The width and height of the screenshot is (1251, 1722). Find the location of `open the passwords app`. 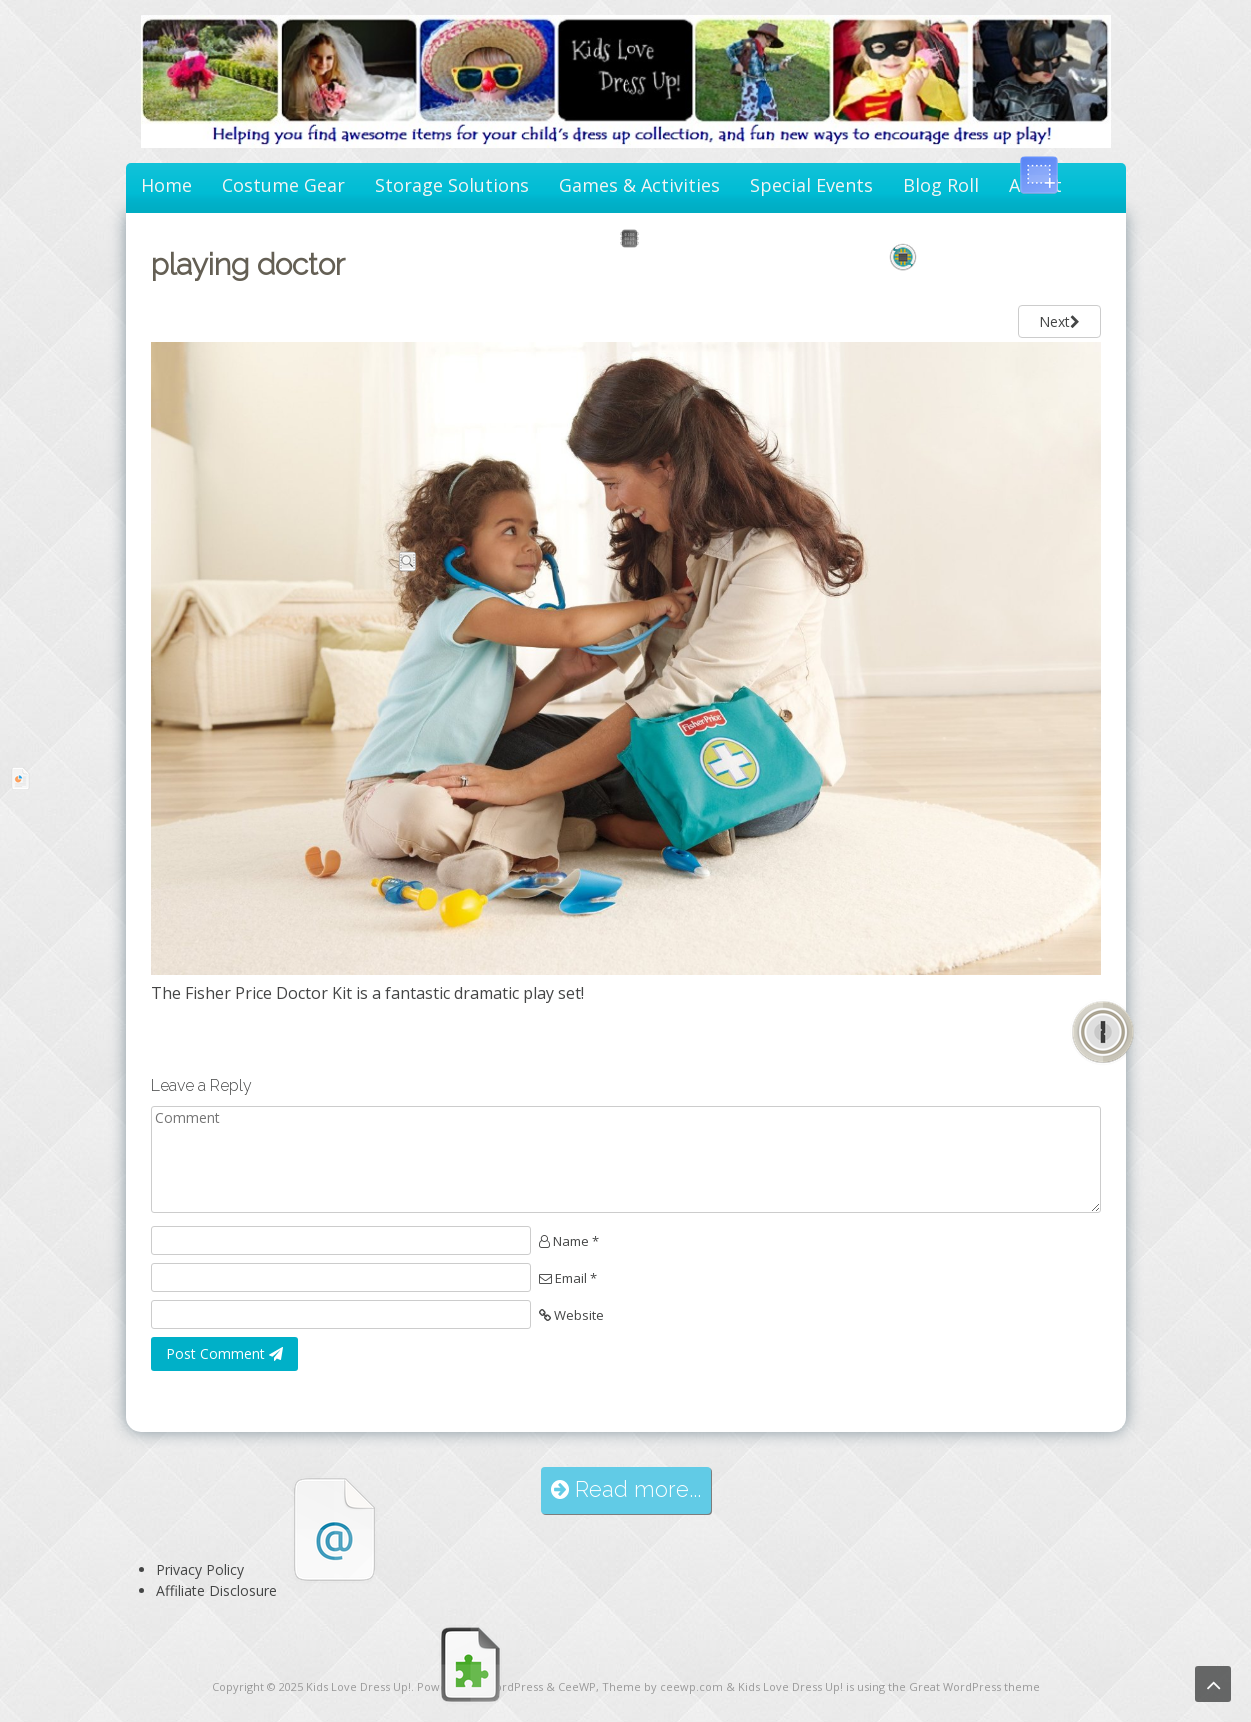

open the passwords app is located at coordinates (1103, 1032).